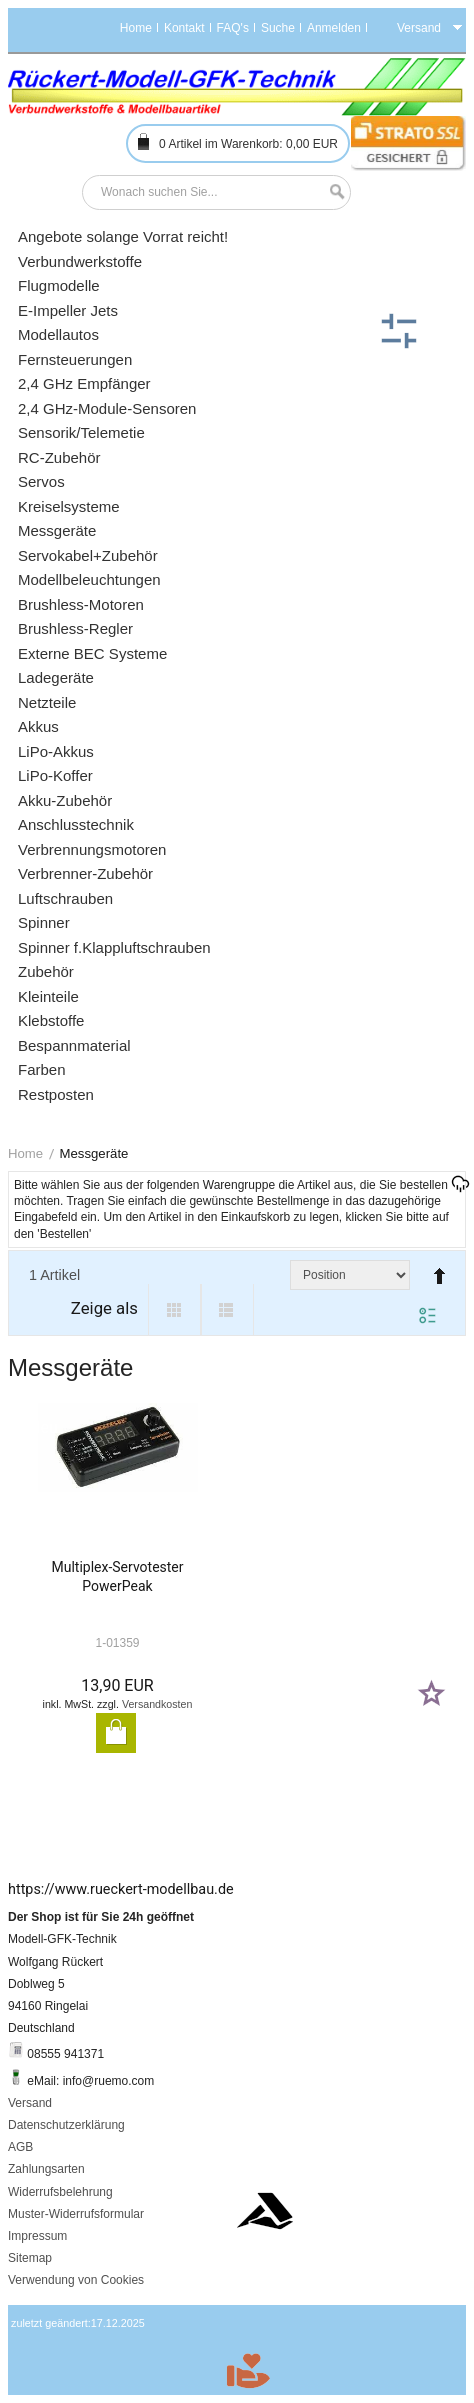 The image size is (474, 2403). Describe the element at coordinates (248, 2371) in the screenshot. I see `donate or make a charitable contribution` at that location.